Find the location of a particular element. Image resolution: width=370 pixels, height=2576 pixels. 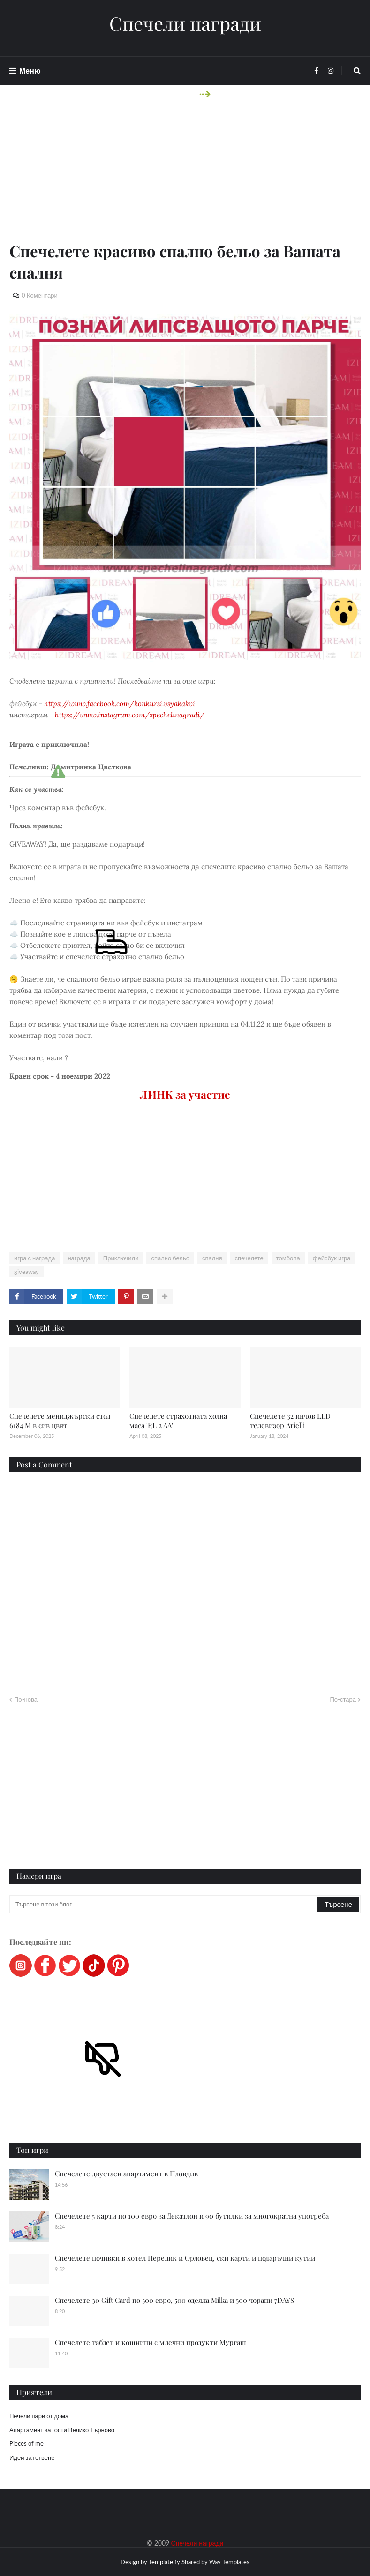

indicates a warning or caution state is located at coordinates (58, 772).